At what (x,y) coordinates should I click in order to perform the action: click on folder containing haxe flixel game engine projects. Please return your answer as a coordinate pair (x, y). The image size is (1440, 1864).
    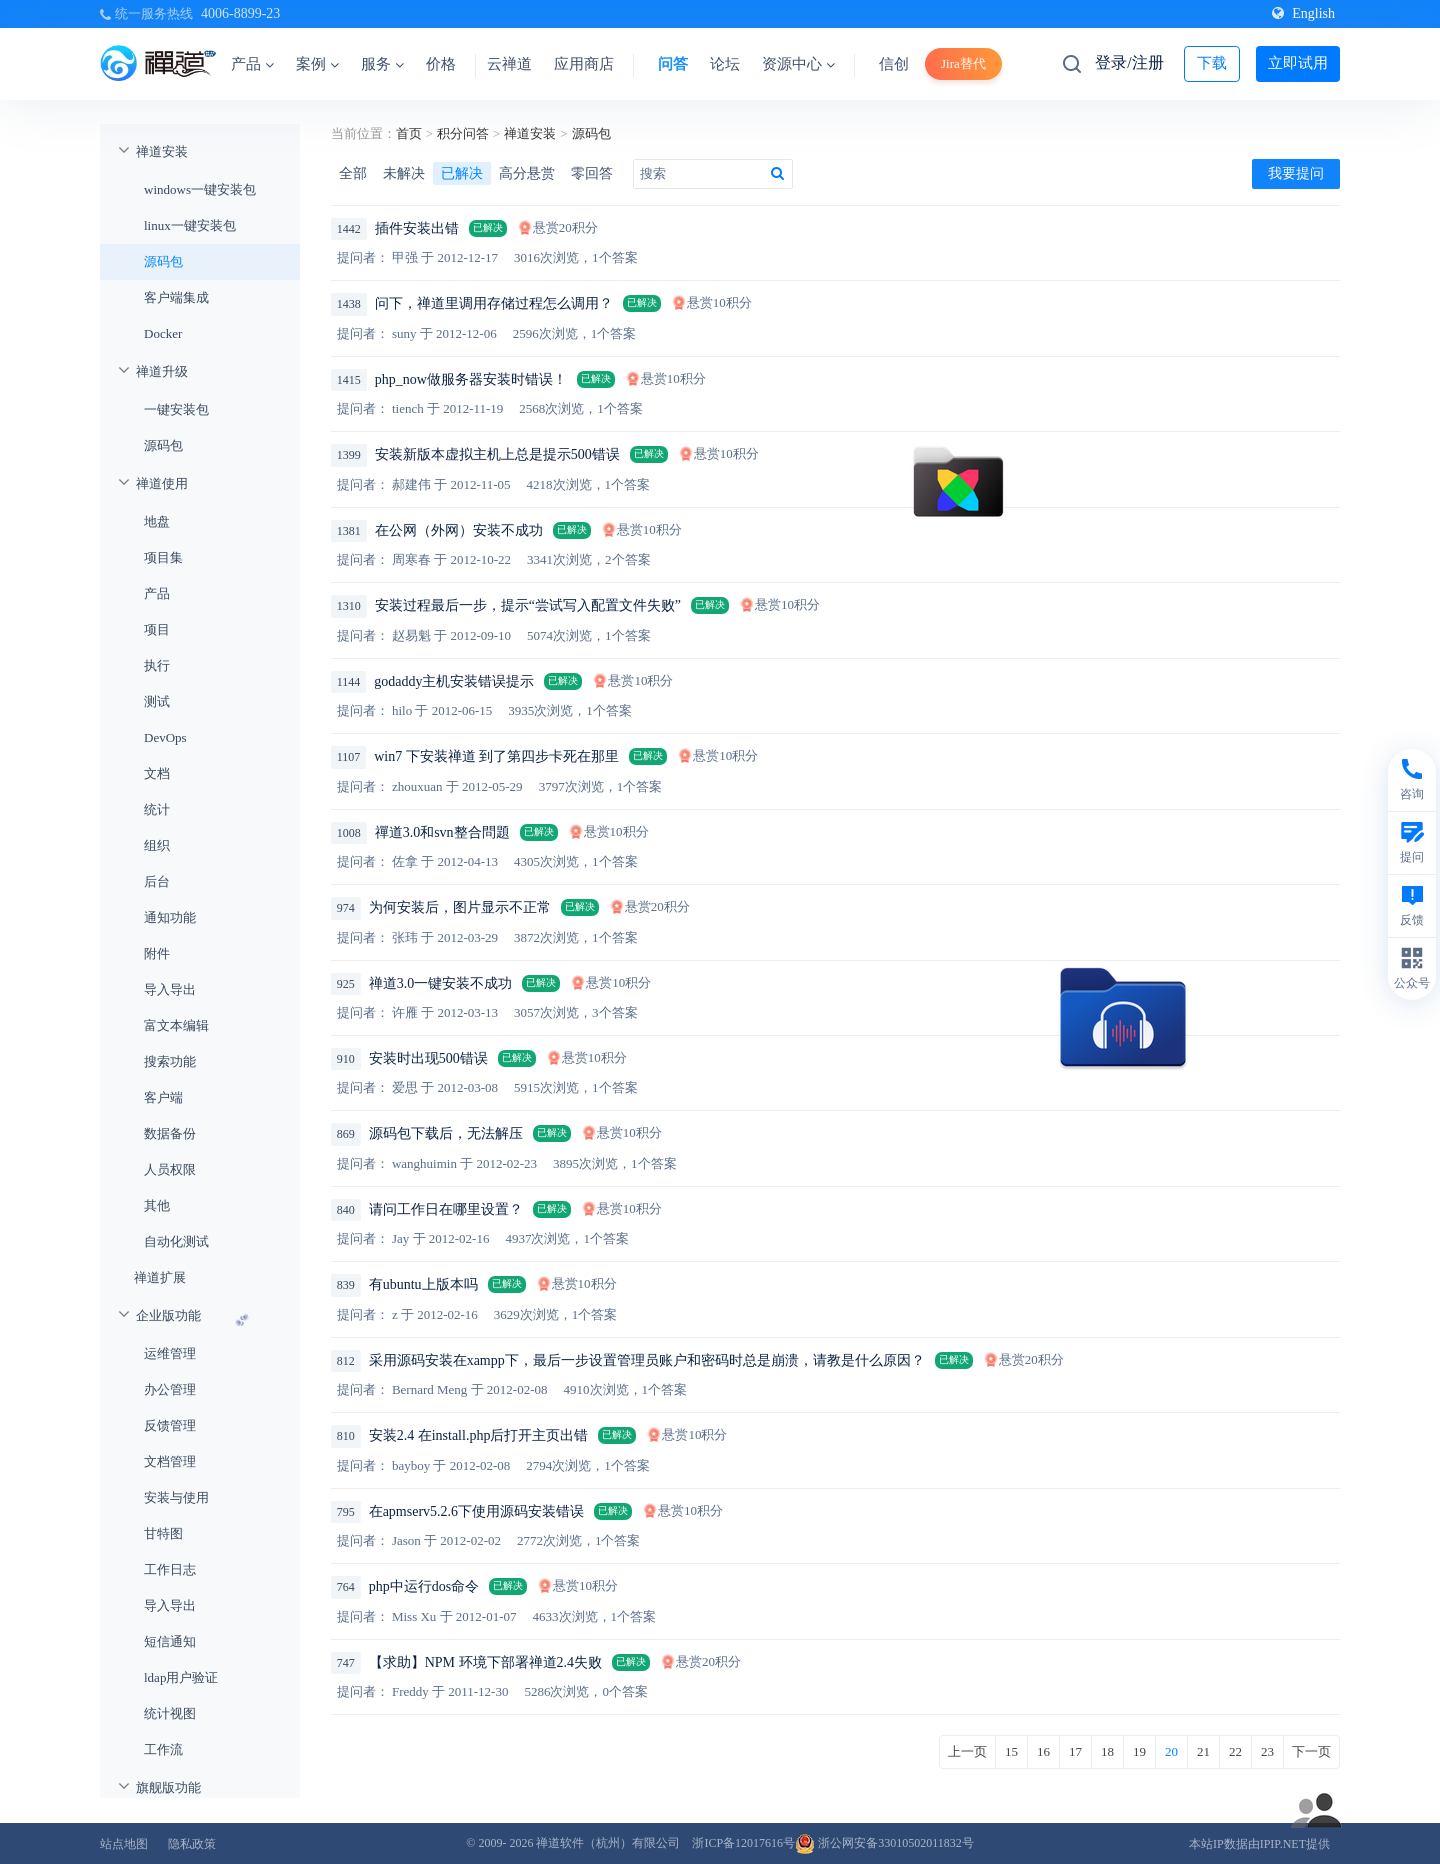
    Looking at the image, I should click on (958, 484).